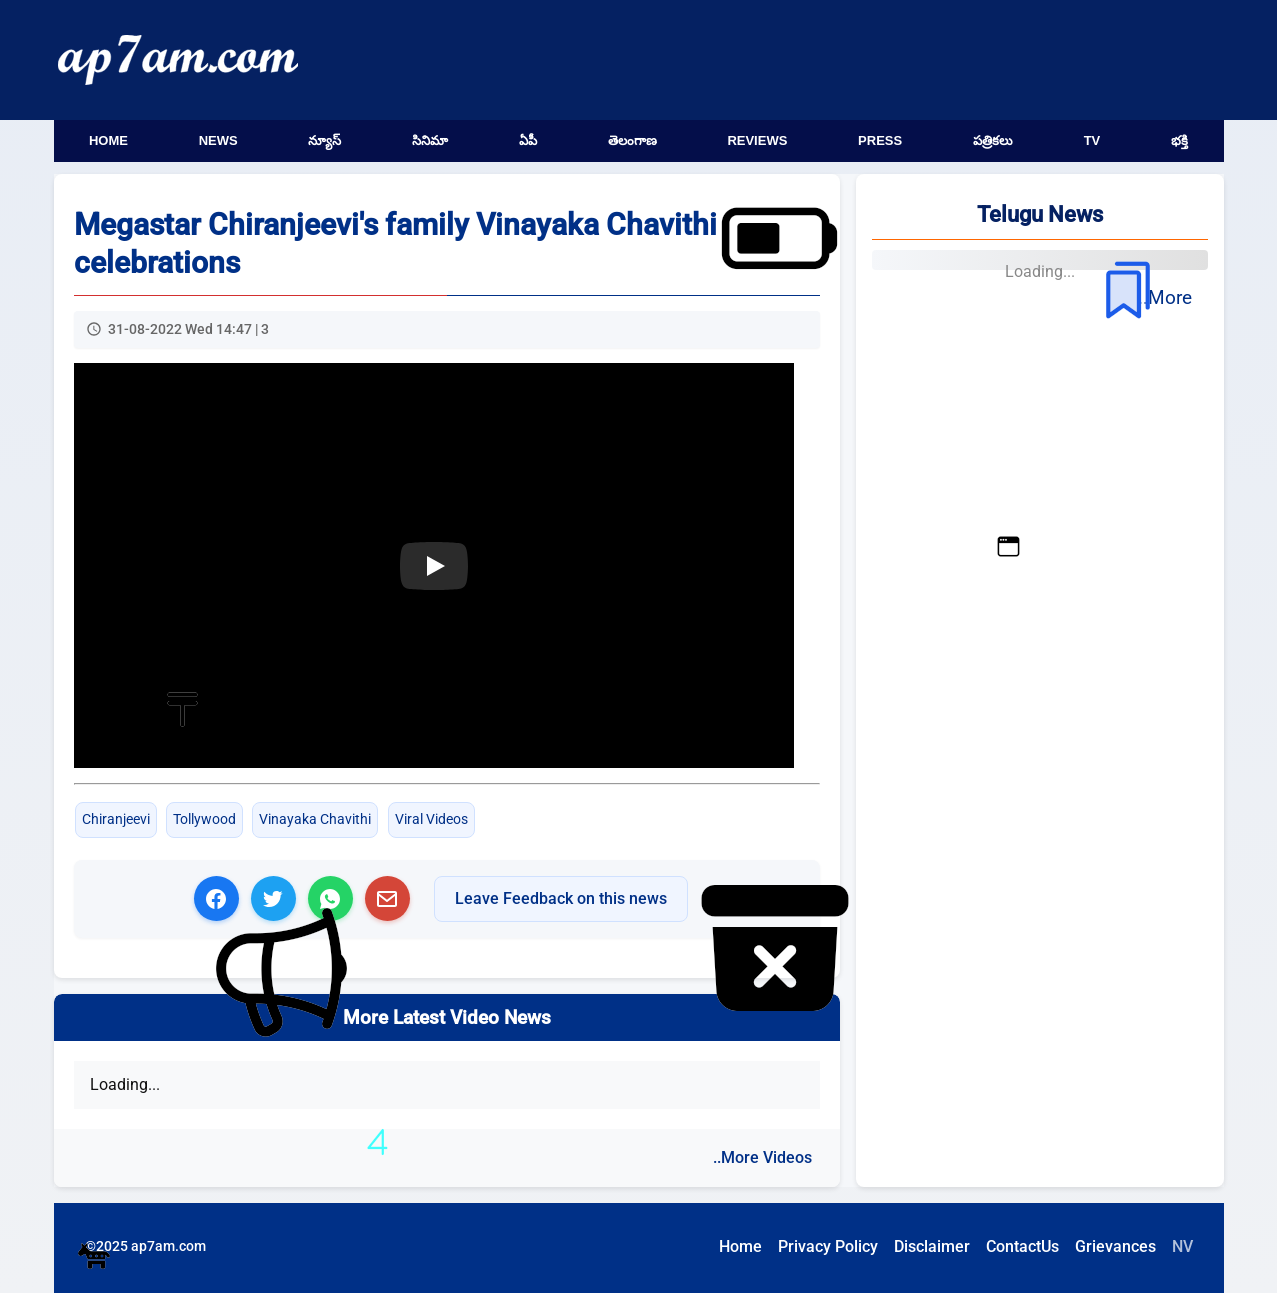 This screenshot has width=1277, height=1293. What do you see at coordinates (775, 948) in the screenshot?
I see `remove item from archive` at bounding box center [775, 948].